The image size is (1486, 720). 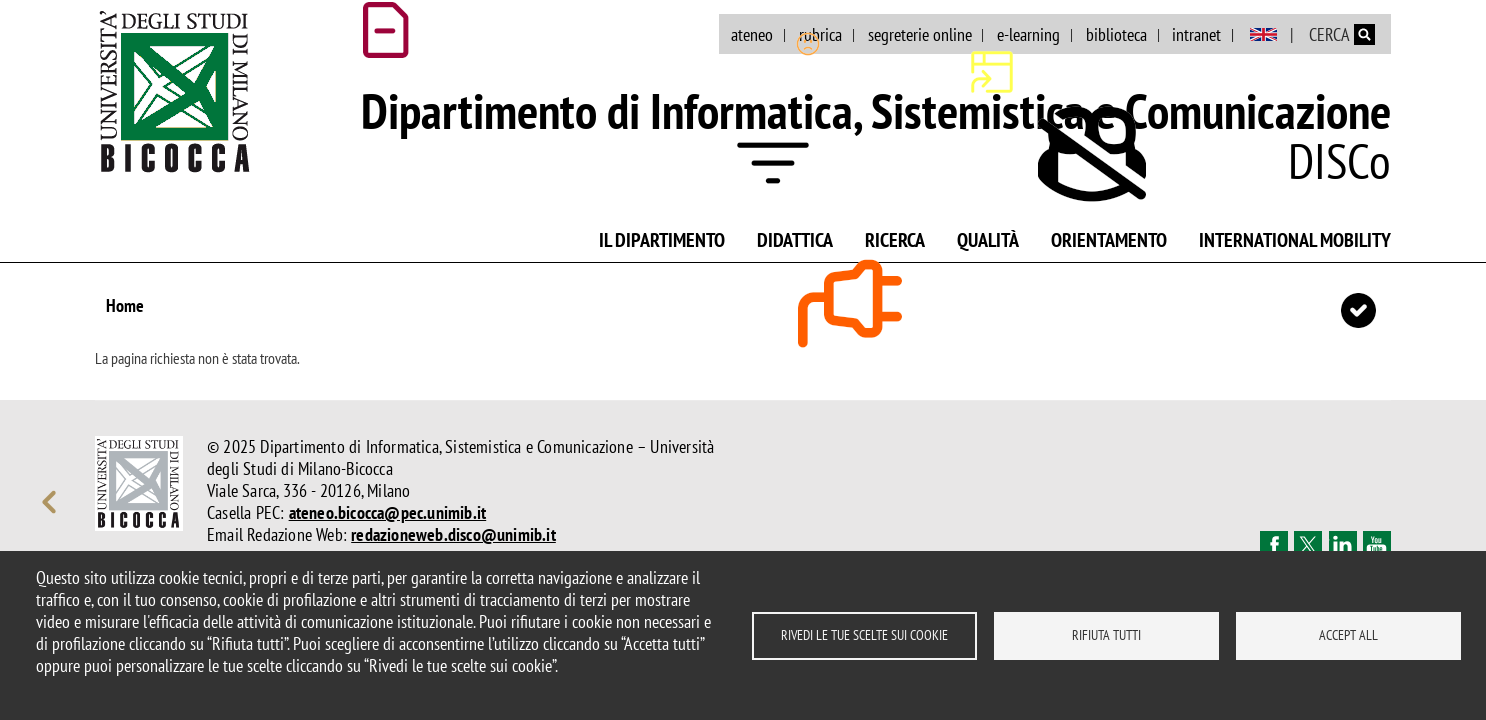 I want to click on create a symbolic link to this project, so click(x=992, y=72).